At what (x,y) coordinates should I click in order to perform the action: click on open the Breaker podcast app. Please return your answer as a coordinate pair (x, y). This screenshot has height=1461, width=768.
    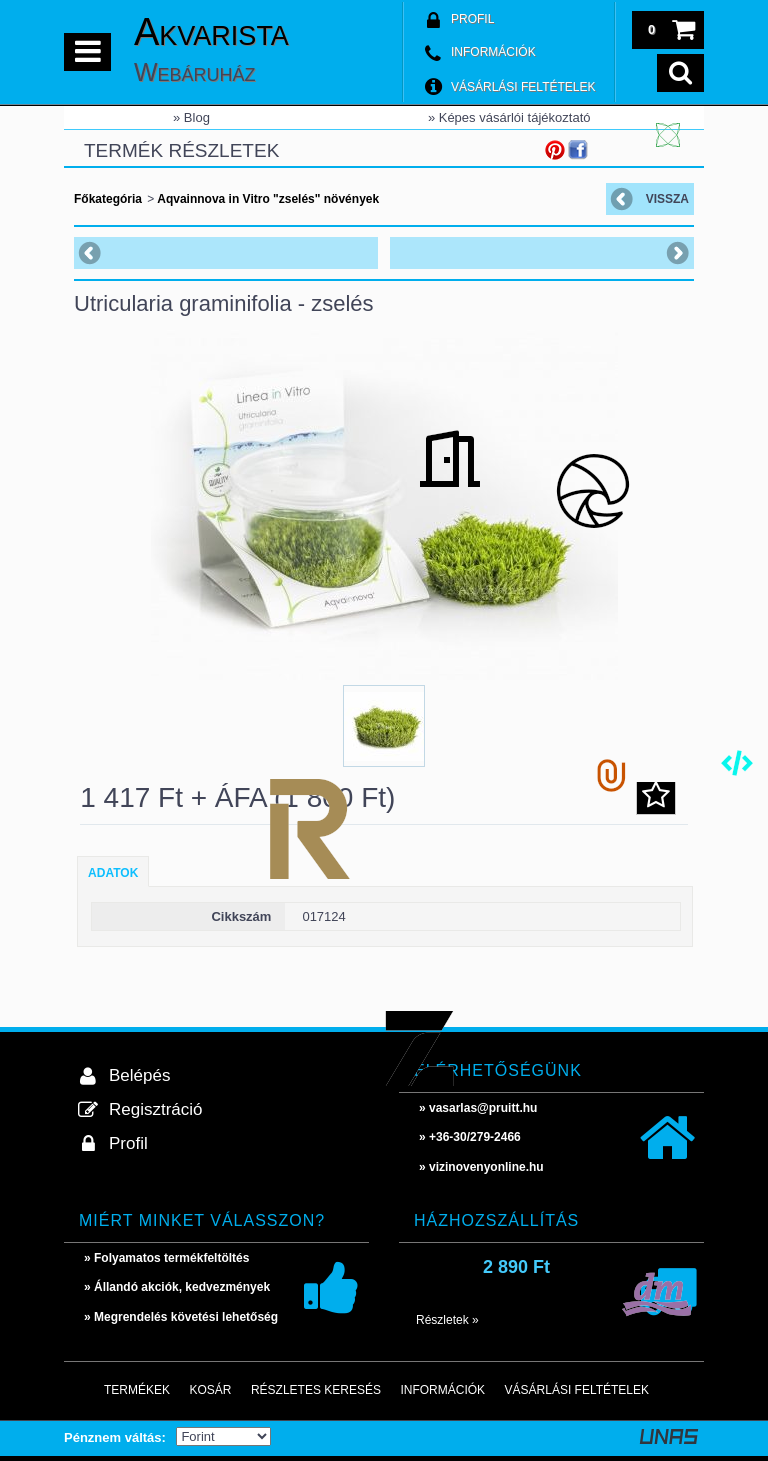
    Looking at the image, I should click on (593, 491).